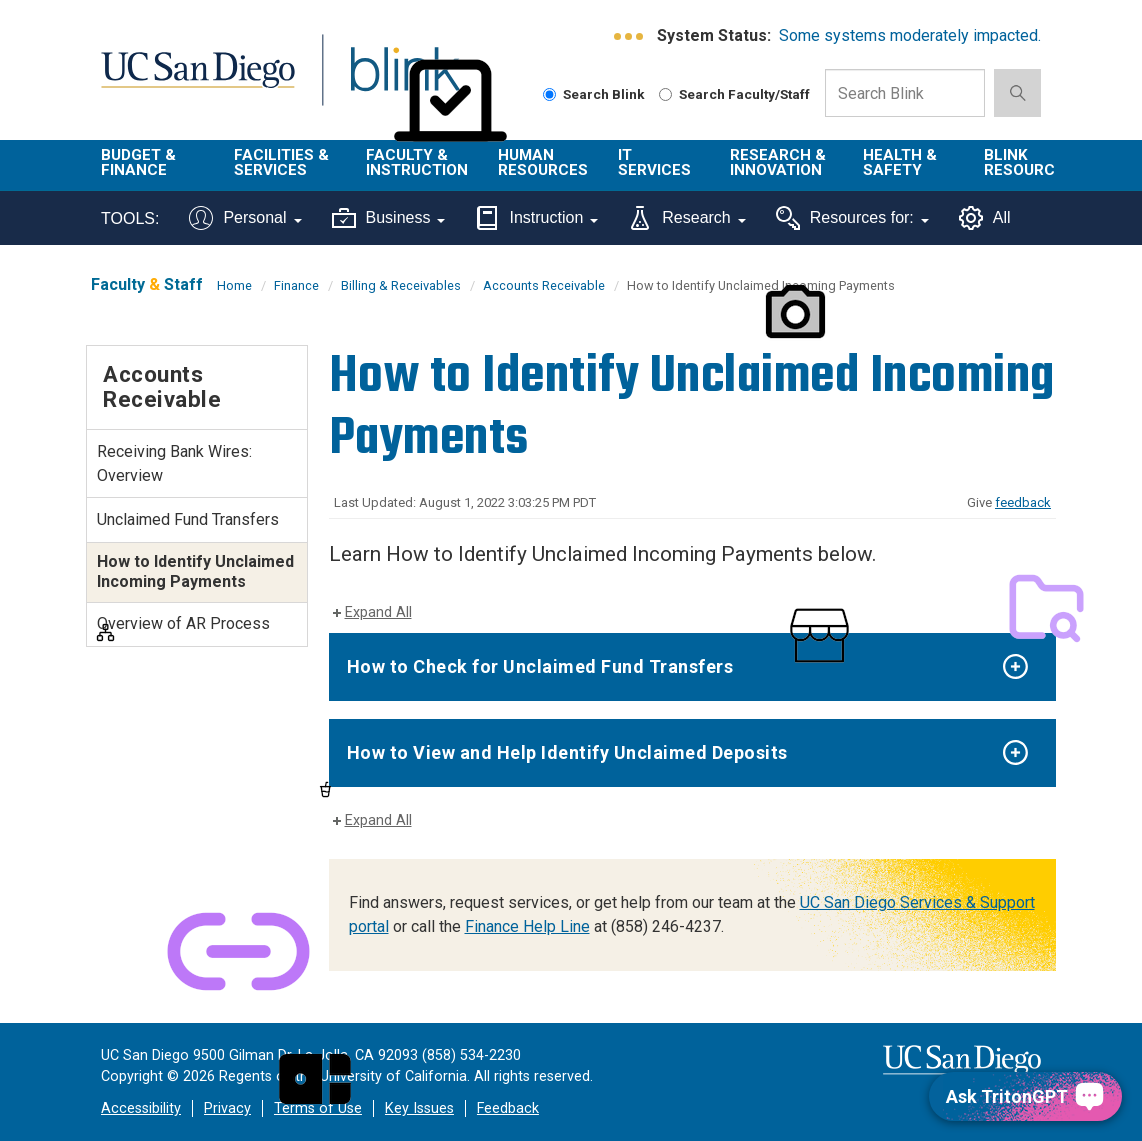 Image resolution: width=1142 pixels, height=1141 pixels. Describe the element at coordinates (450, 100) in the screenshot. I see `cast your vote or submit a ballot` at that location.